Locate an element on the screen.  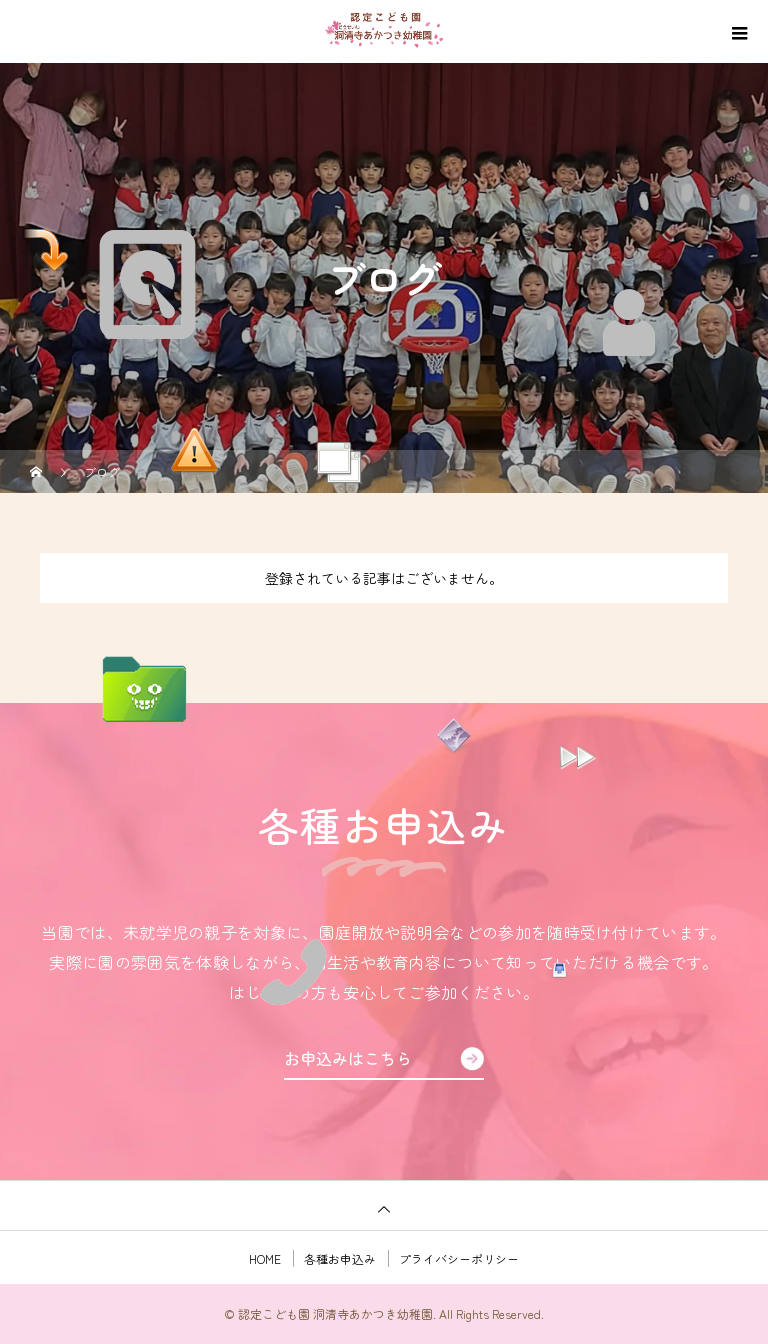
open GameJolt games folder is located at coordinates (144, 691).